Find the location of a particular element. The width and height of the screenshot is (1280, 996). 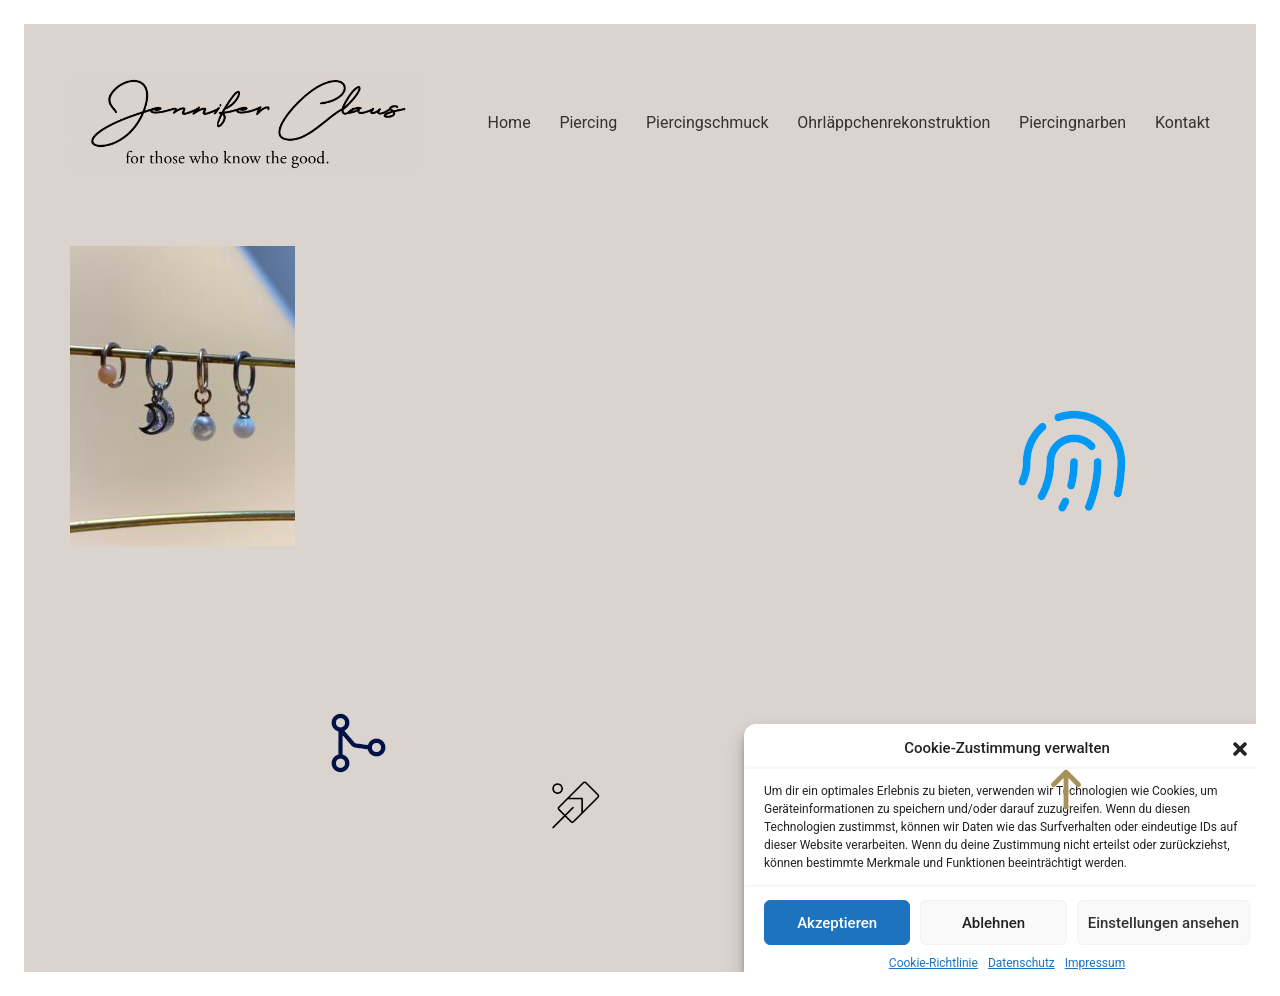

scroll to top of page is located at coordinates (1066, 789).